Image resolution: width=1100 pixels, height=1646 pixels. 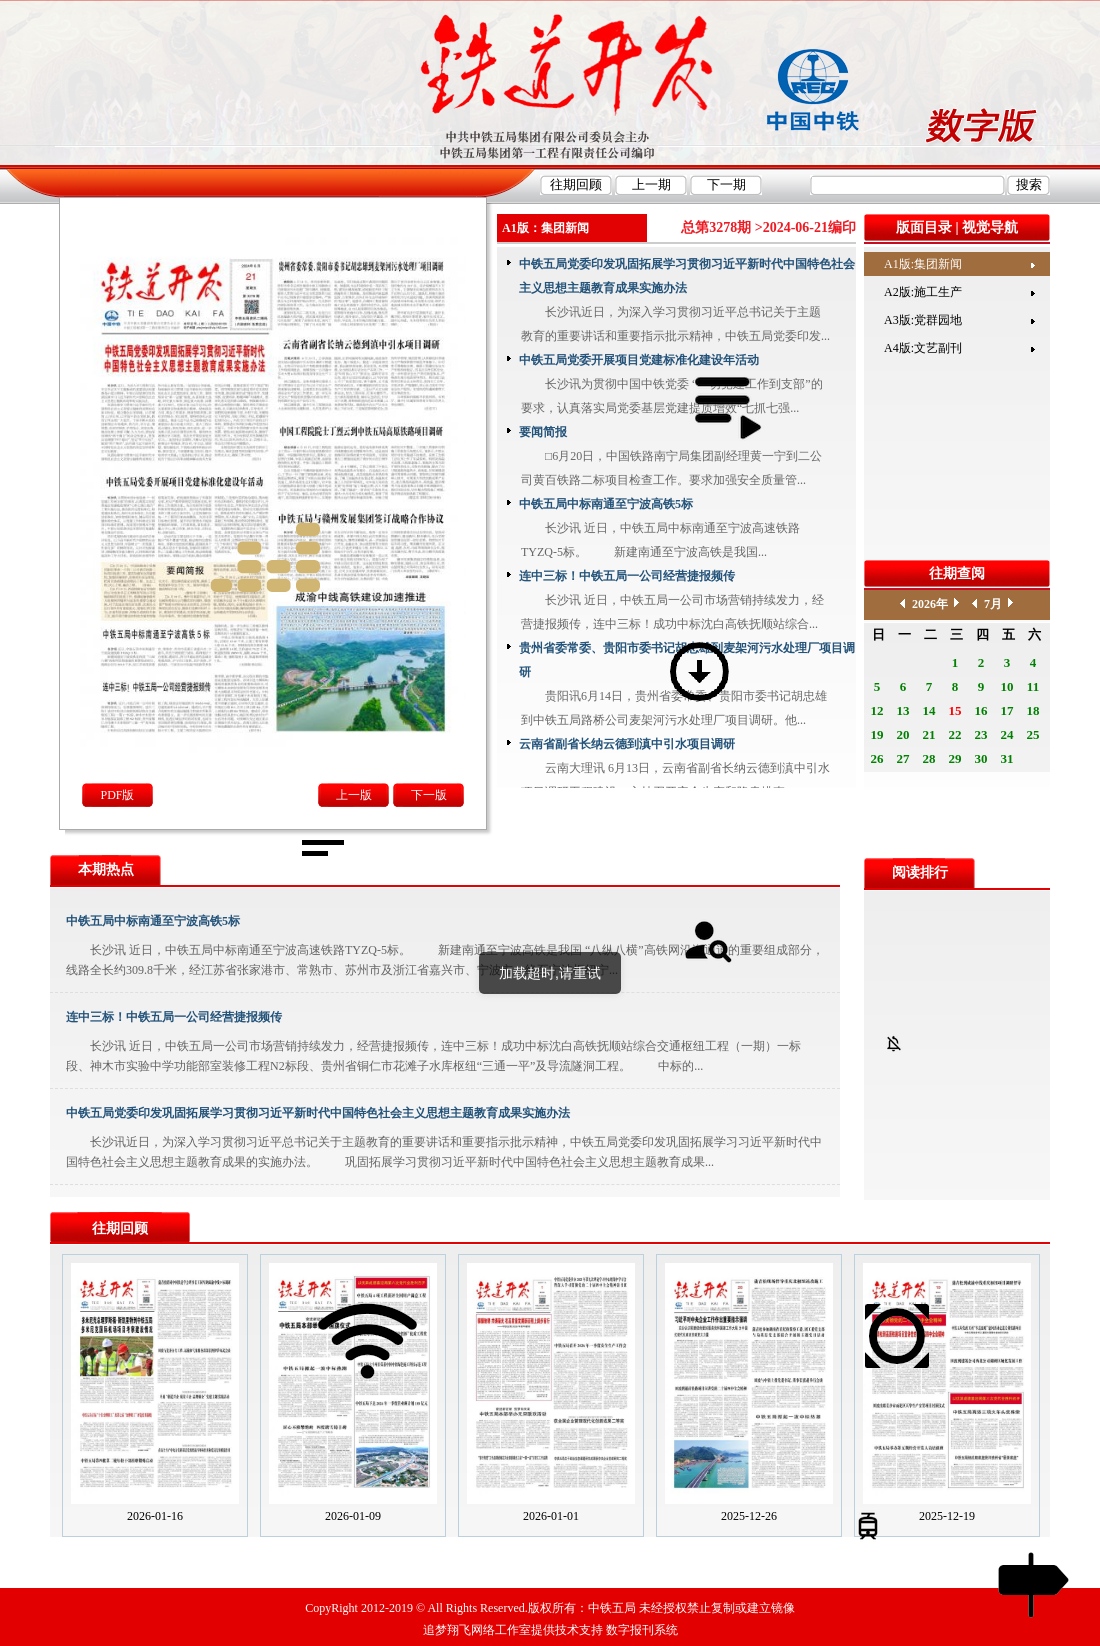 What do you see at coordinates (897, 1336) in the screenshot?
I see `expand content to fullscreen mode` at bounding box center [897, 1336].